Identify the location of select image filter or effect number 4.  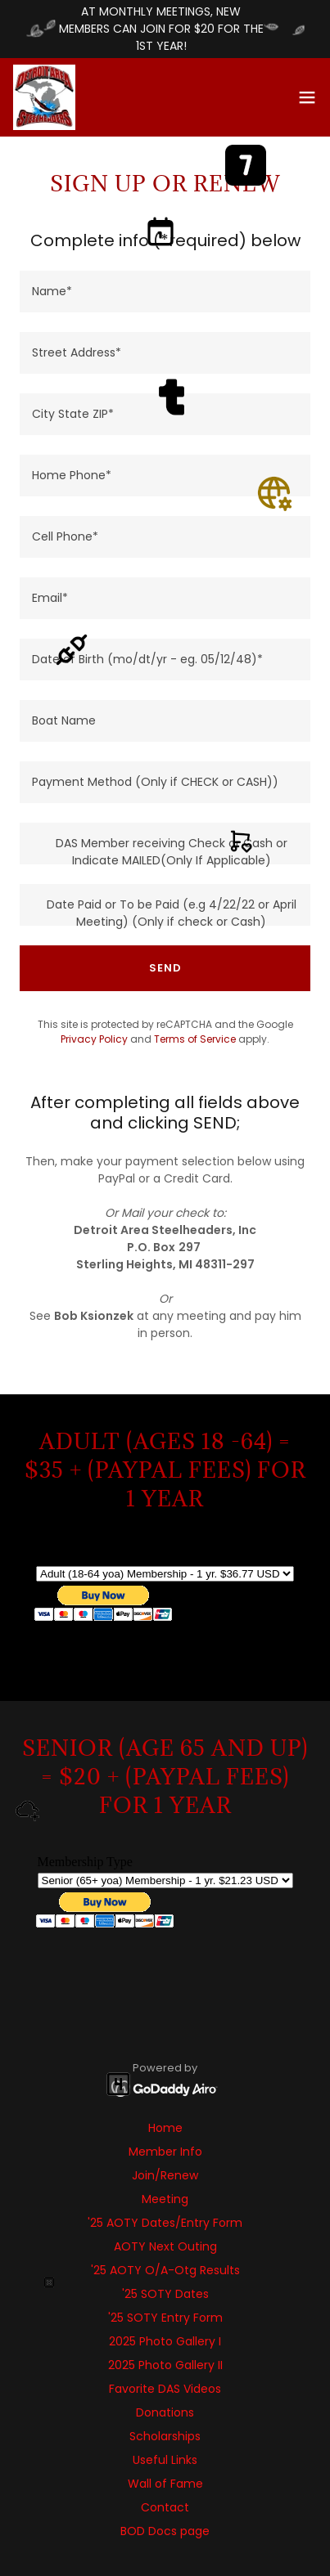
(118, 2084).